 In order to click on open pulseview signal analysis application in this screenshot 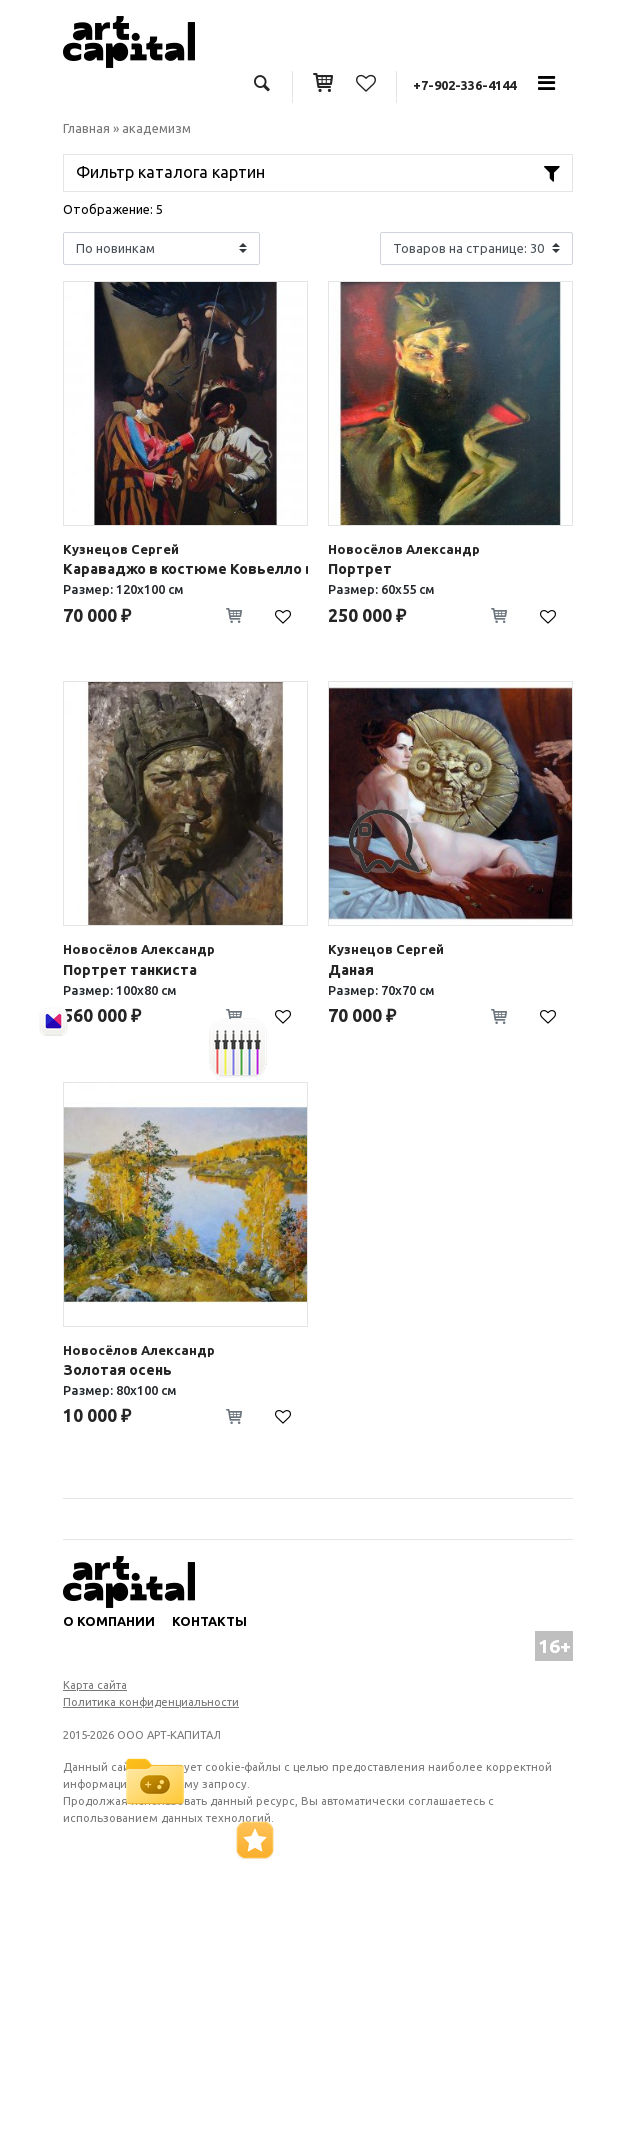, I will do `click(237, 1046)`.